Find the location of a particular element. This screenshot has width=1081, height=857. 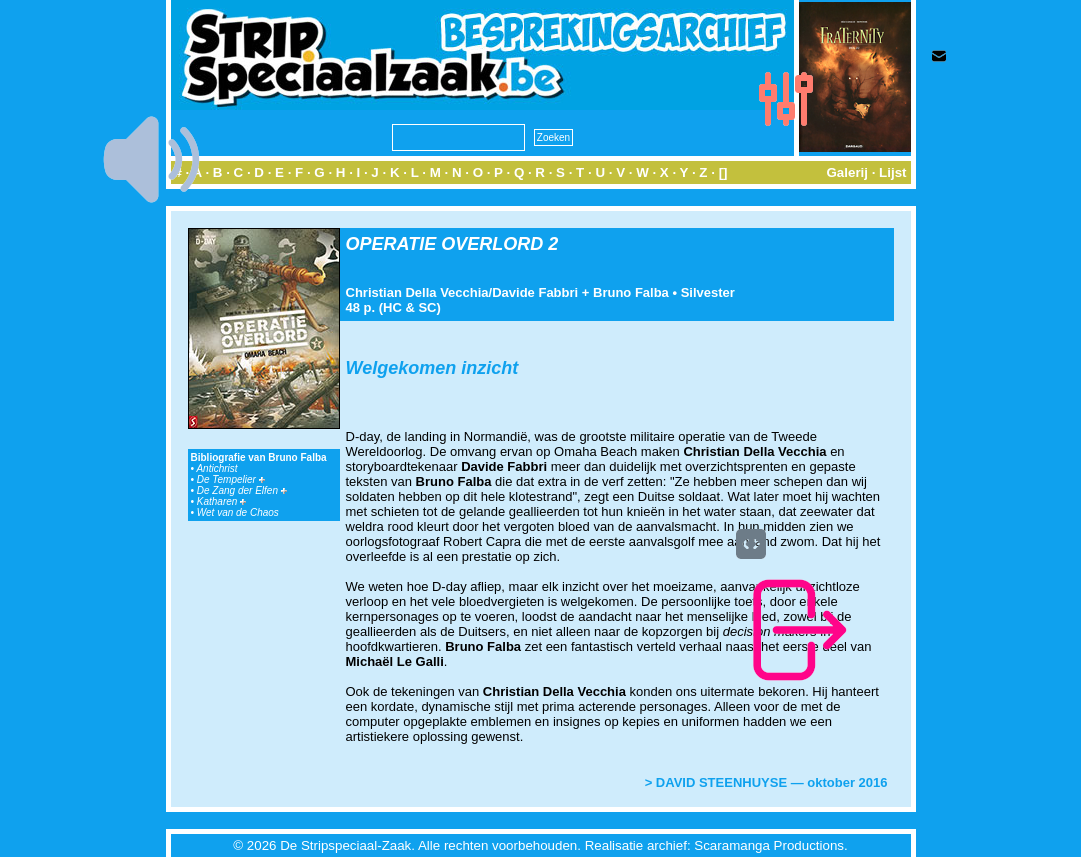

view or edit source code is located at coordinates (751, 544).